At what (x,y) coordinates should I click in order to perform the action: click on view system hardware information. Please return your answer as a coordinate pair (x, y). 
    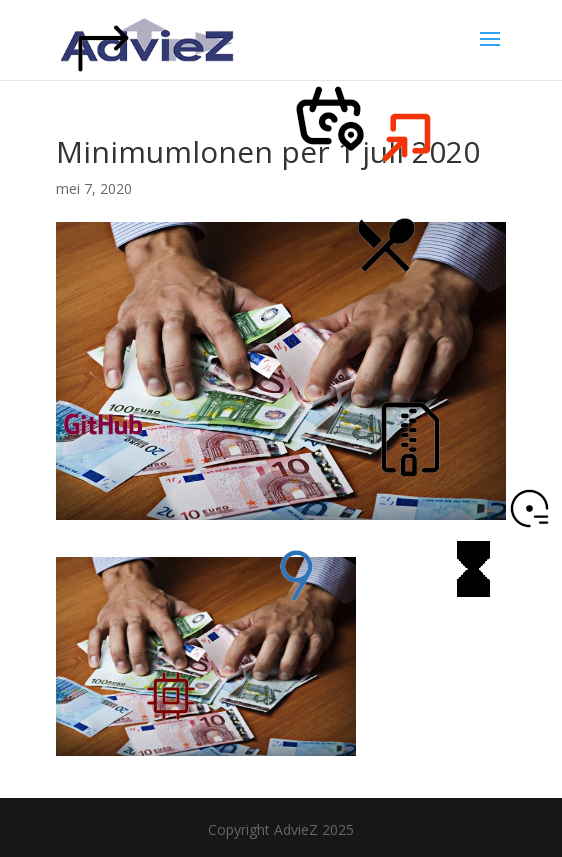
    Looking at the image, I should click on (171, 696).